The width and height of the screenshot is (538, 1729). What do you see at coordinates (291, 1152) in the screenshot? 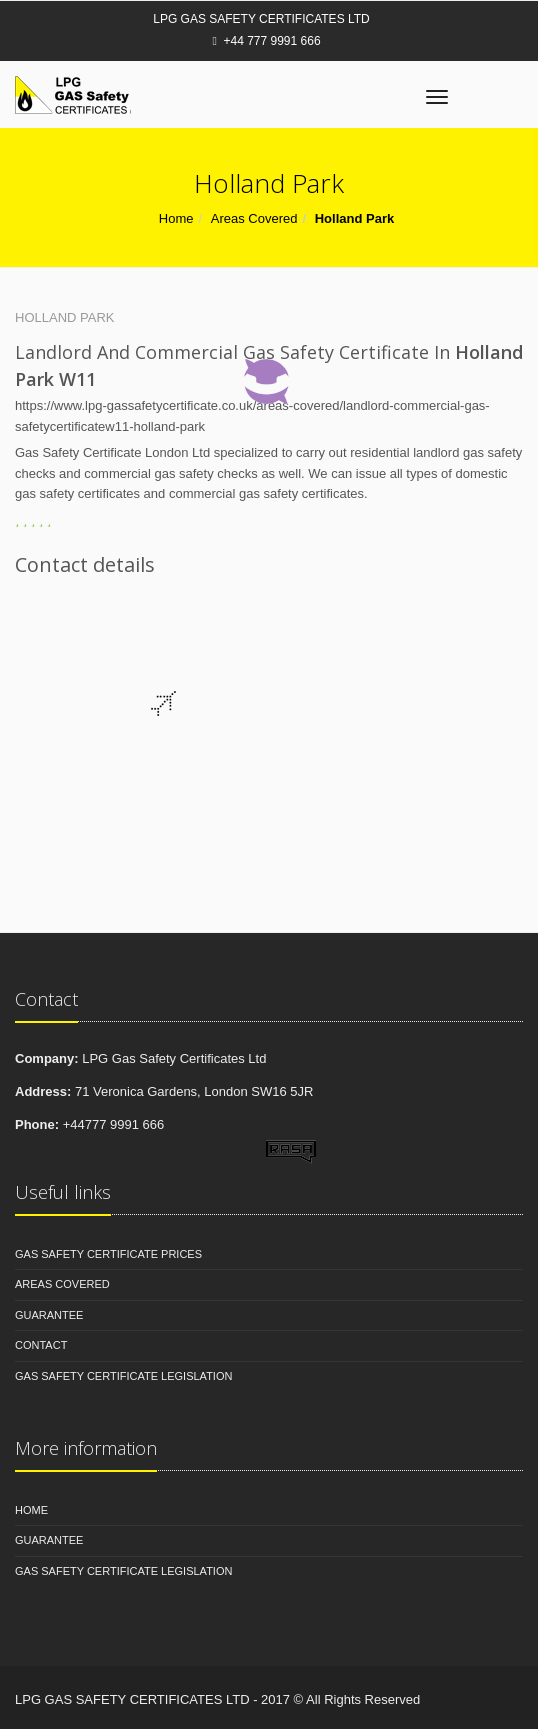
I see `rasa company logo` at bounding box center [291, 1152].